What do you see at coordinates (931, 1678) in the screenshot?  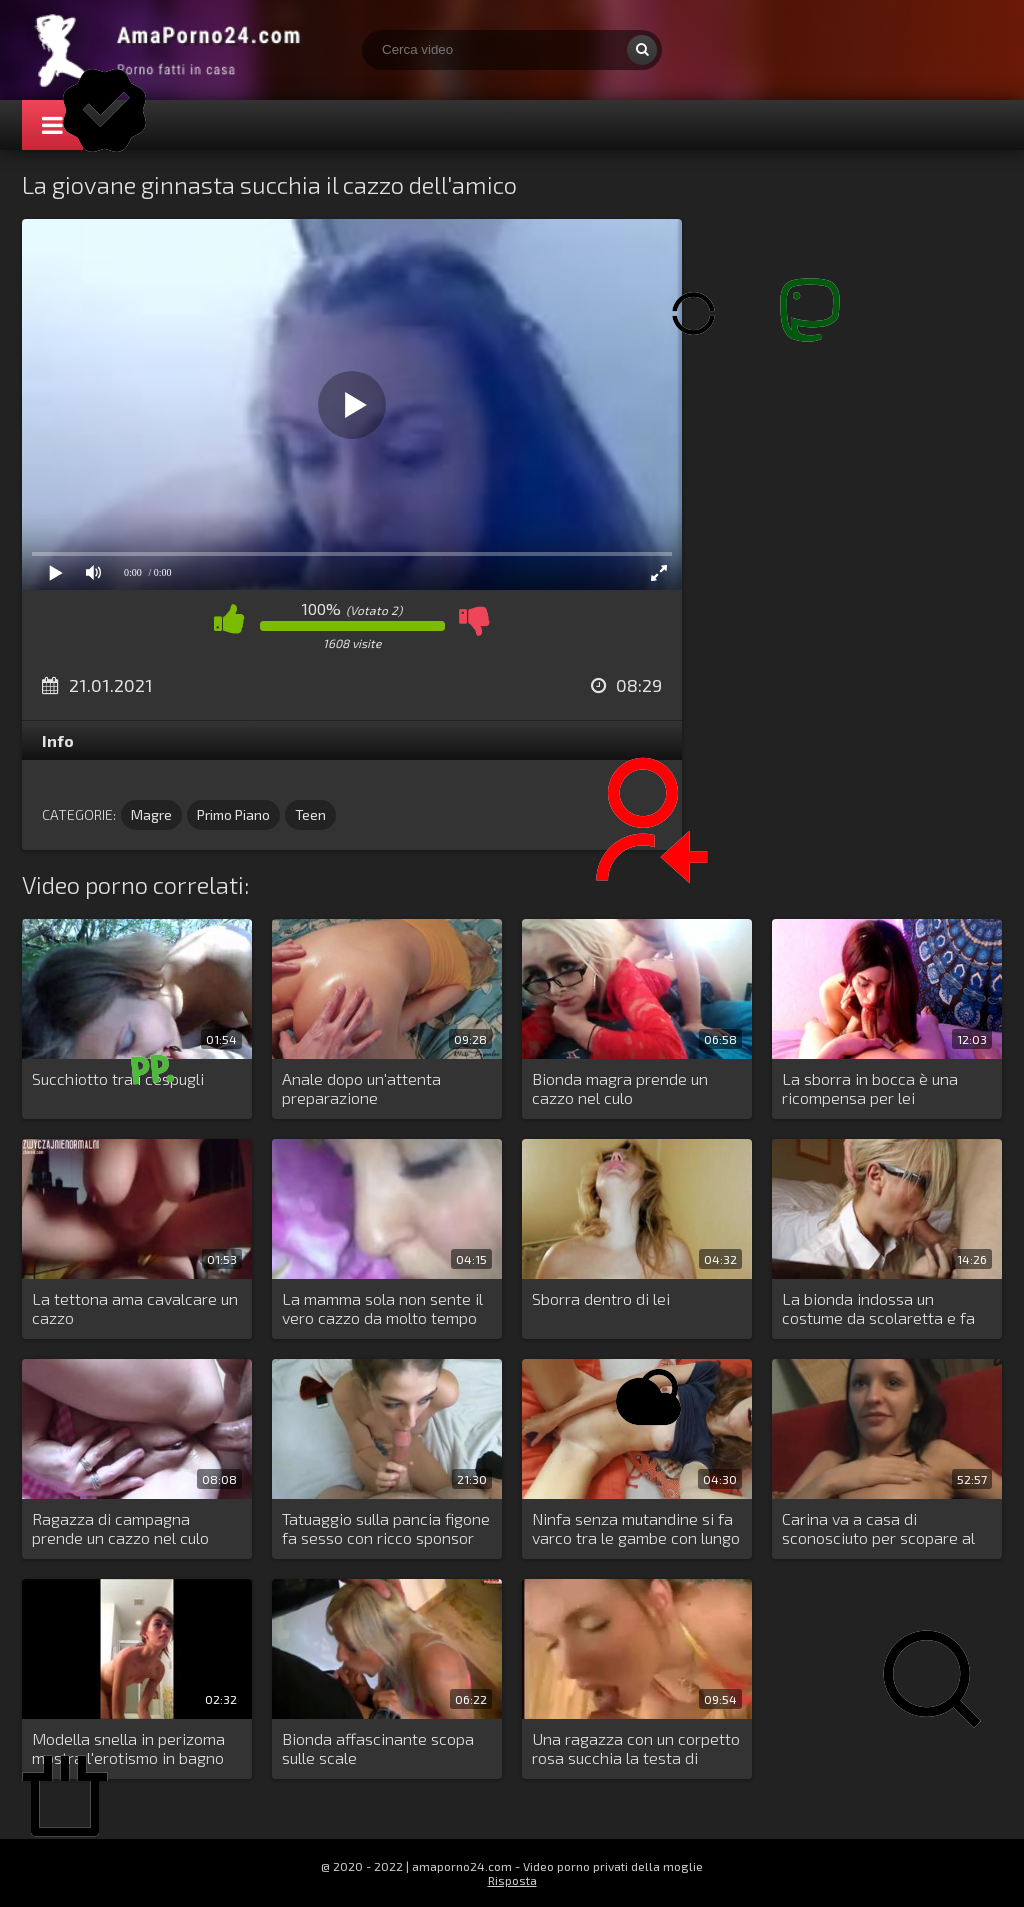 I see `search for content or items` at bounding box center [931, 1678].